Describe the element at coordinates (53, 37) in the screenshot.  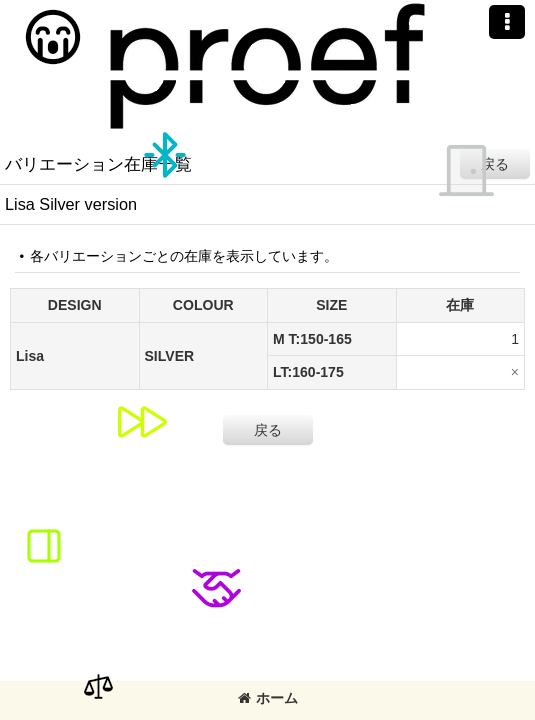
I see `react with a crying emotion` at that location.